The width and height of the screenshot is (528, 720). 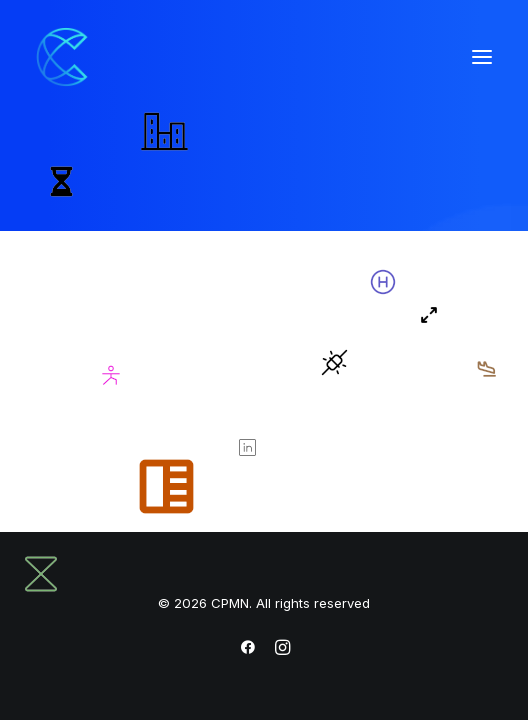 I want to click on indicates loading or processing in progress, so click(x=41, y=574).